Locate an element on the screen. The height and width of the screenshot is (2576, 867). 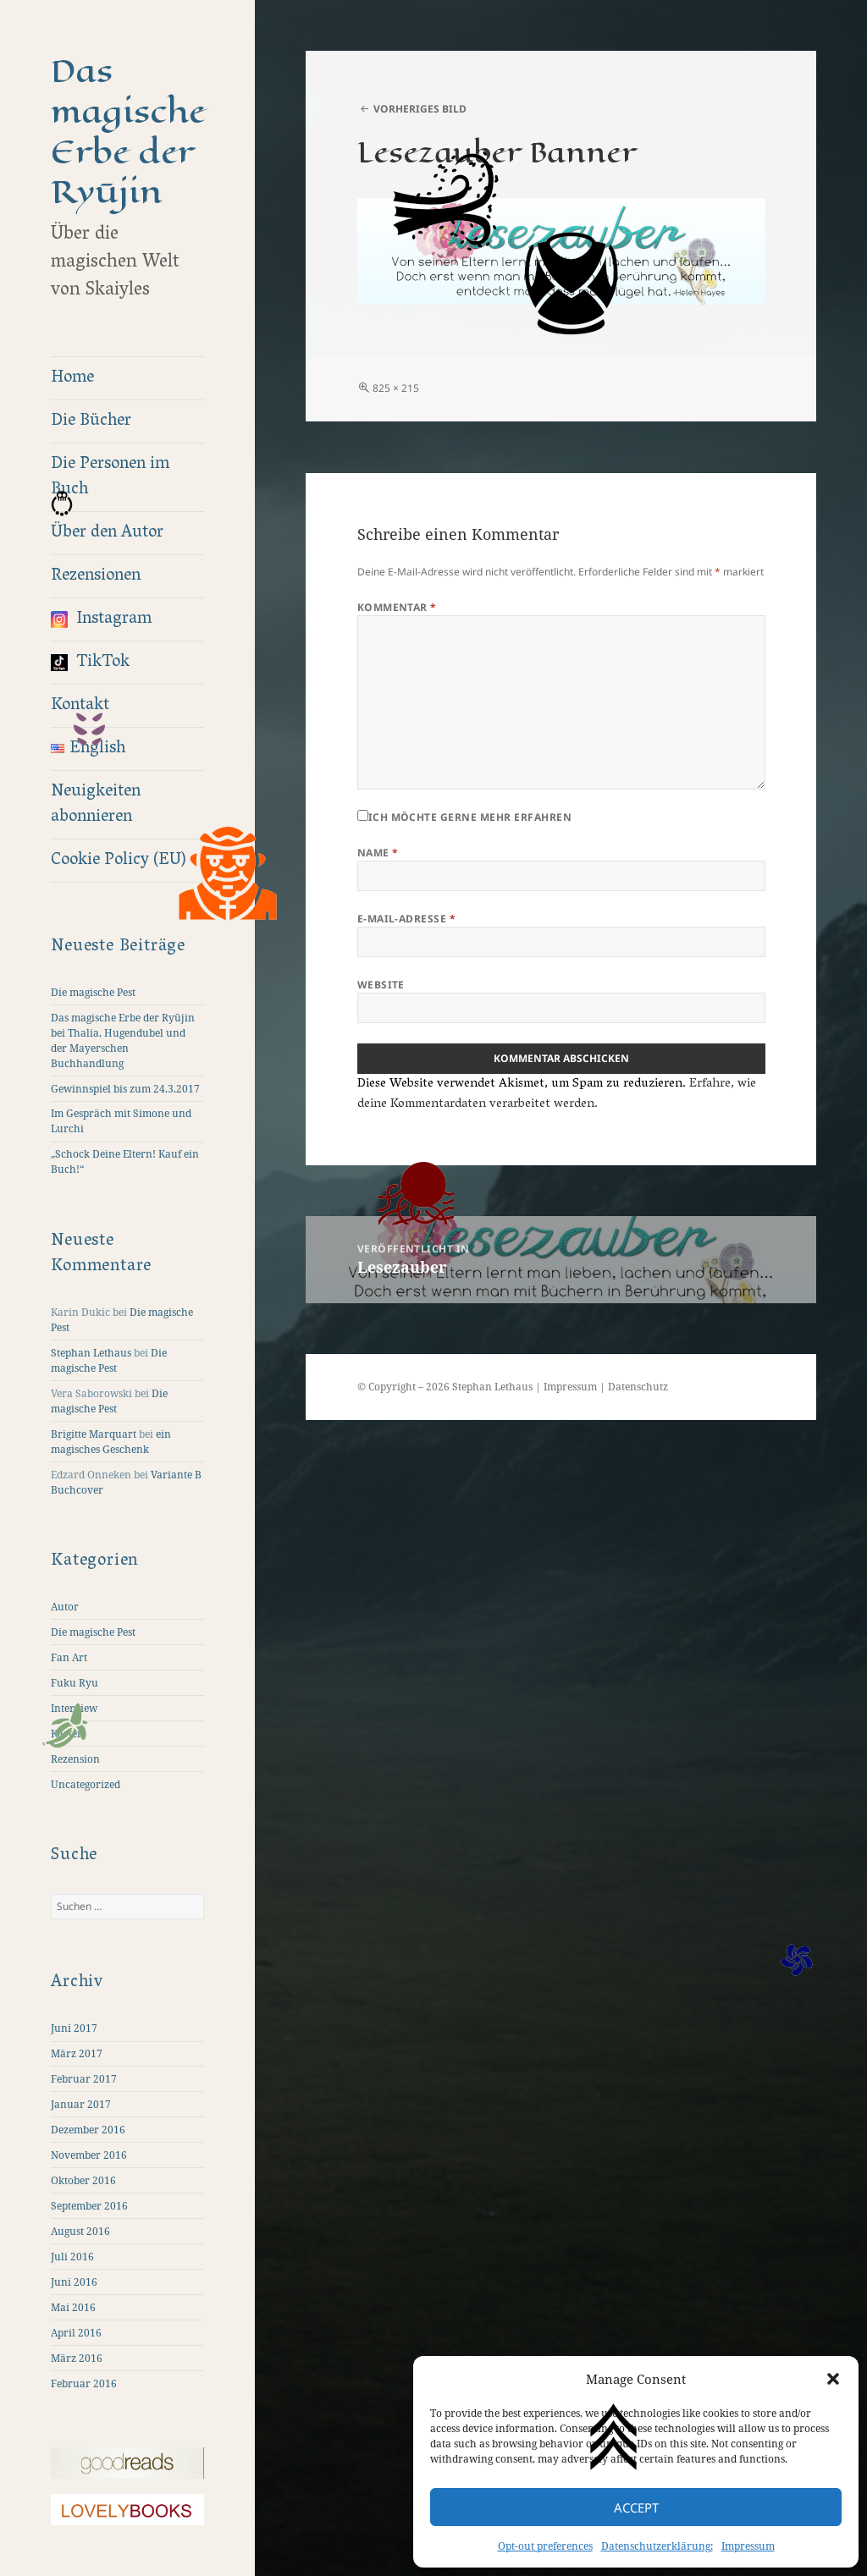
decorative floral element or embellishment is located at coordinates (797, 1960).